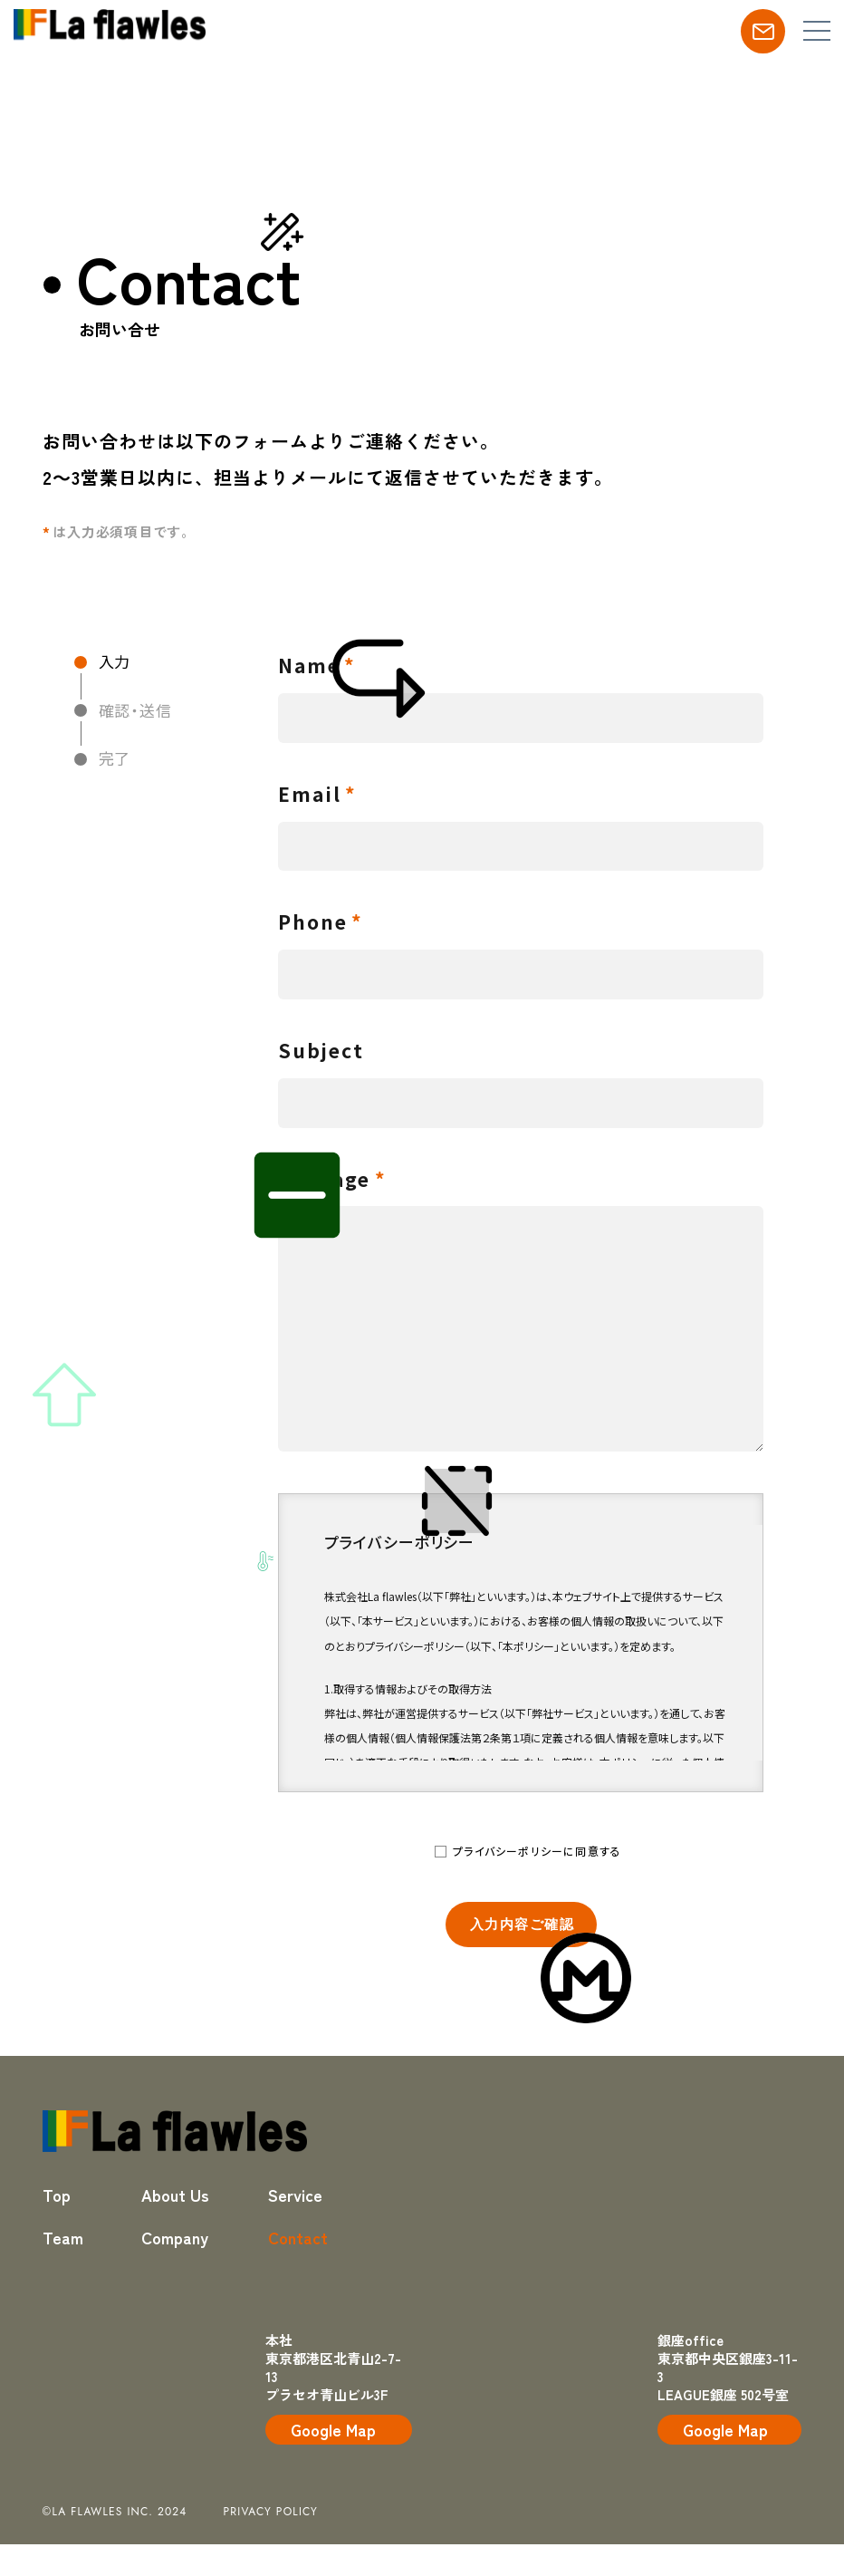 This screenshot has height=2576, width=844. Describe the element at coordinates (64, 1397) in the screenshot. I see `upvote or like content` at that location.